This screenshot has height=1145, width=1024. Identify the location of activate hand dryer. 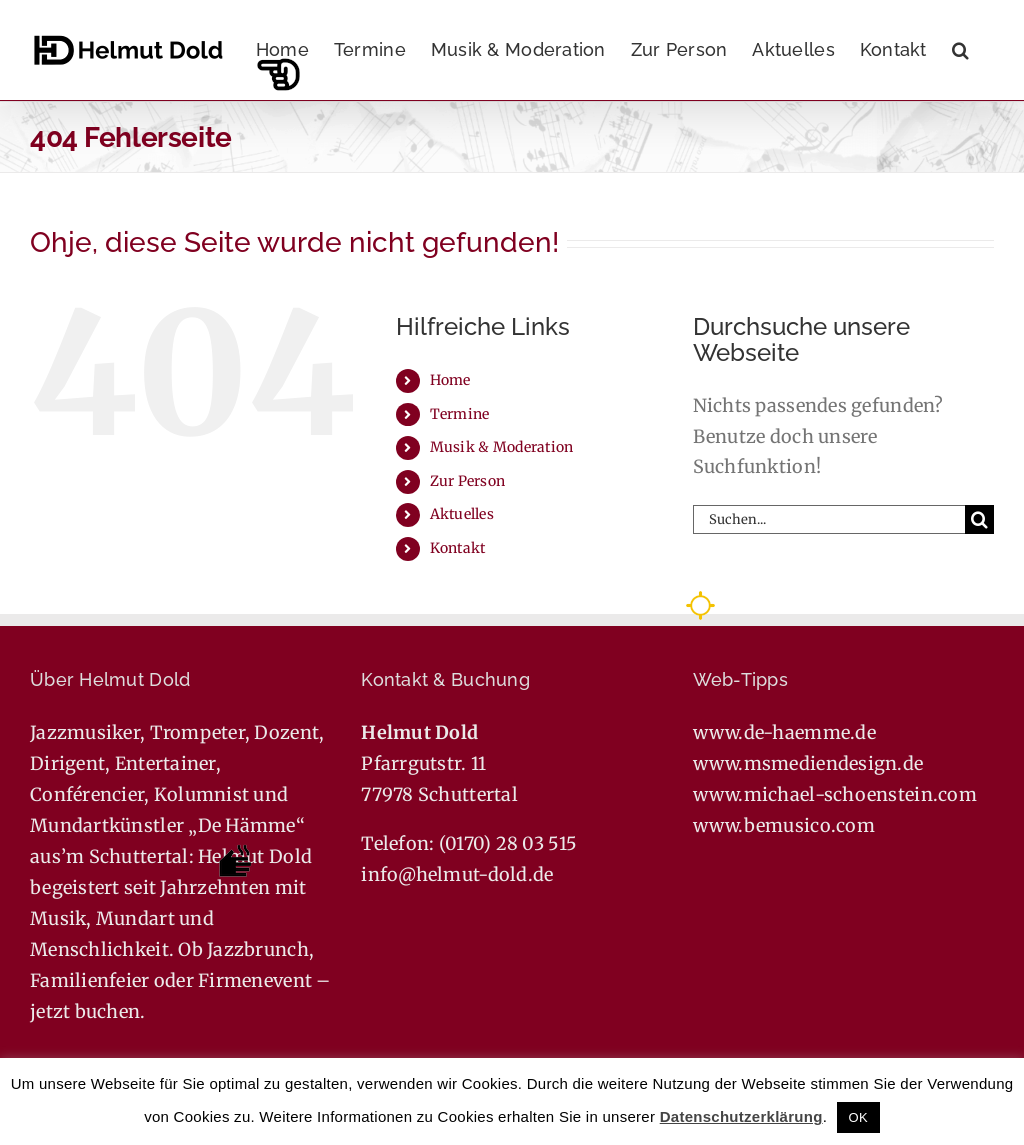
(236, 860).